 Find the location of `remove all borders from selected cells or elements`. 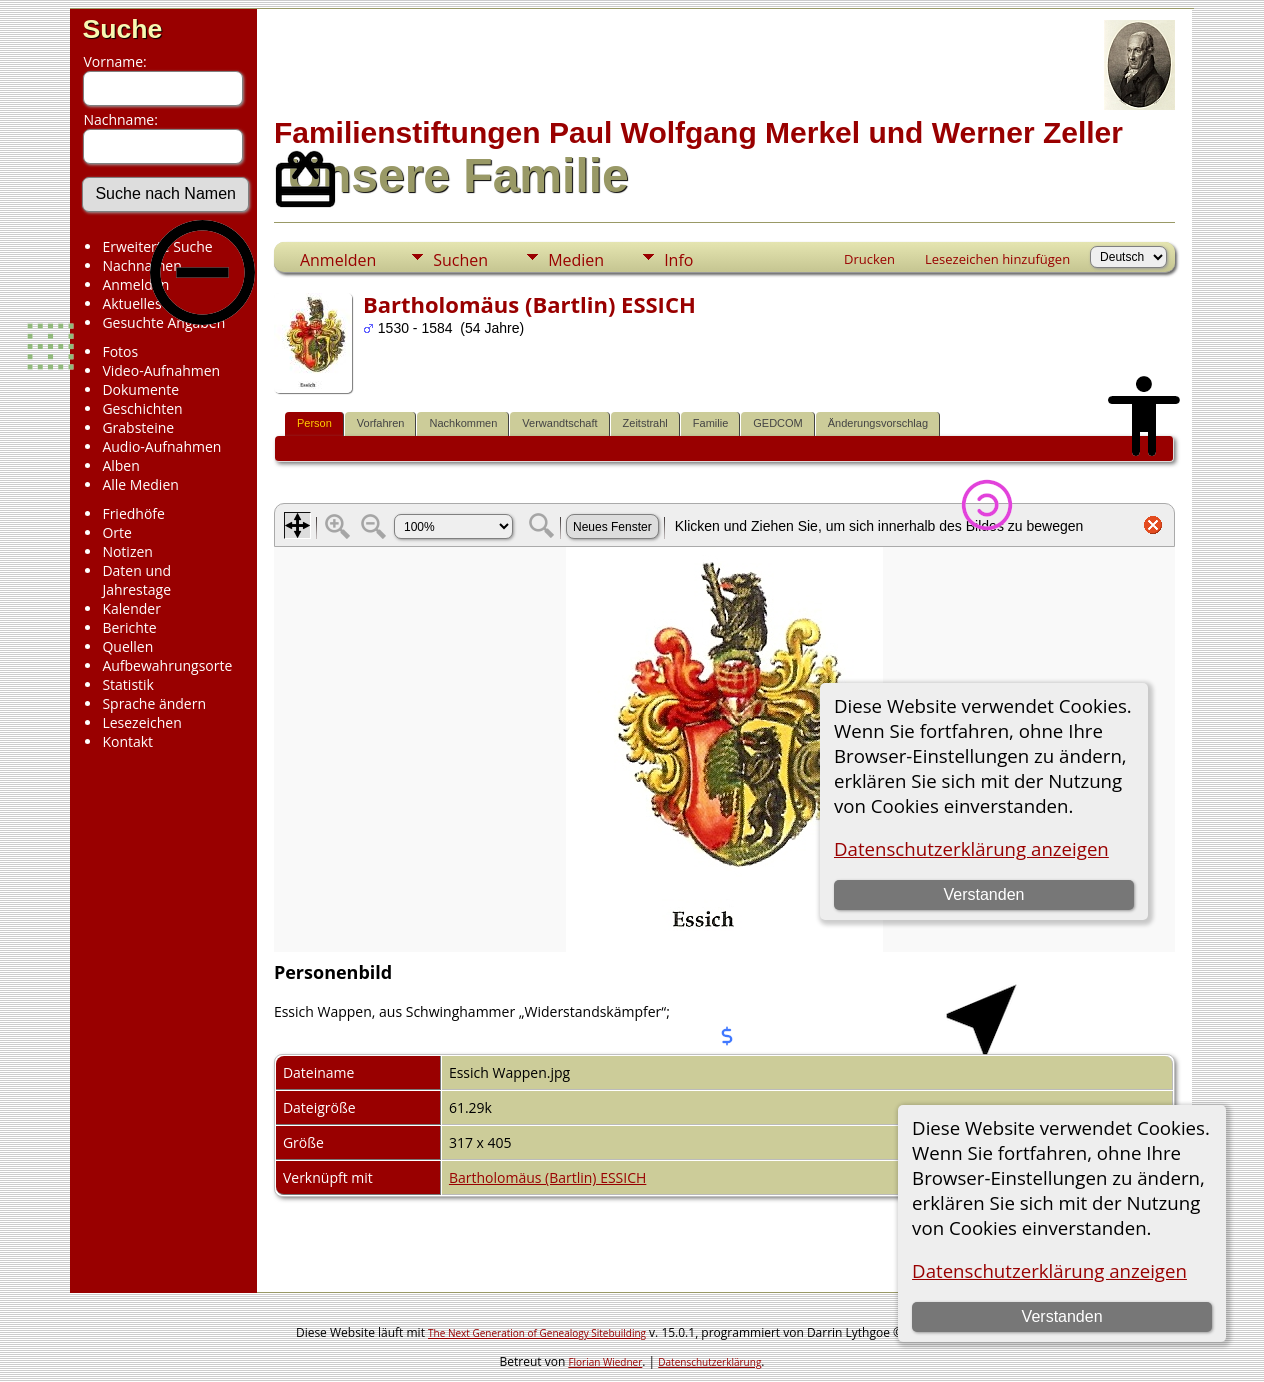

remove all borders from selected cells or elements is located at coordinates (50, 346).